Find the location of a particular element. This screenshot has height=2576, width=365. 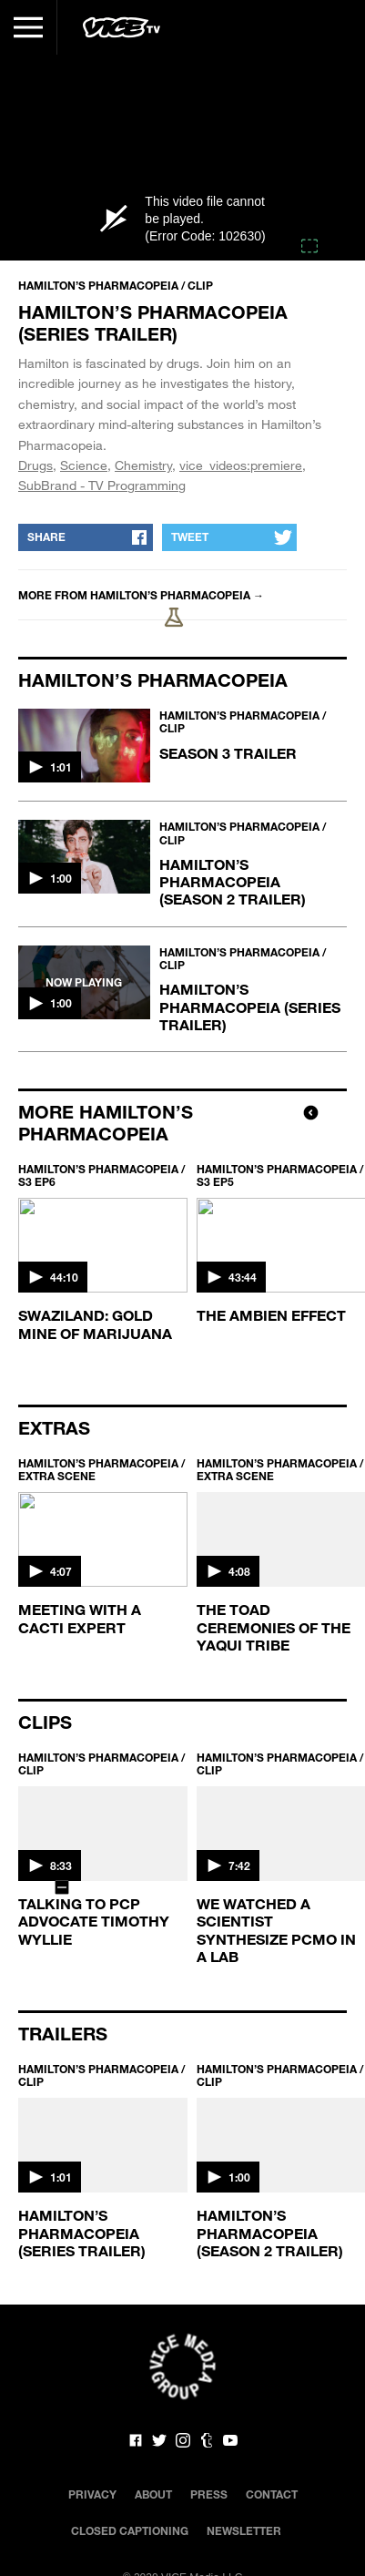

select or define a region is located at coordinates (309, 246).